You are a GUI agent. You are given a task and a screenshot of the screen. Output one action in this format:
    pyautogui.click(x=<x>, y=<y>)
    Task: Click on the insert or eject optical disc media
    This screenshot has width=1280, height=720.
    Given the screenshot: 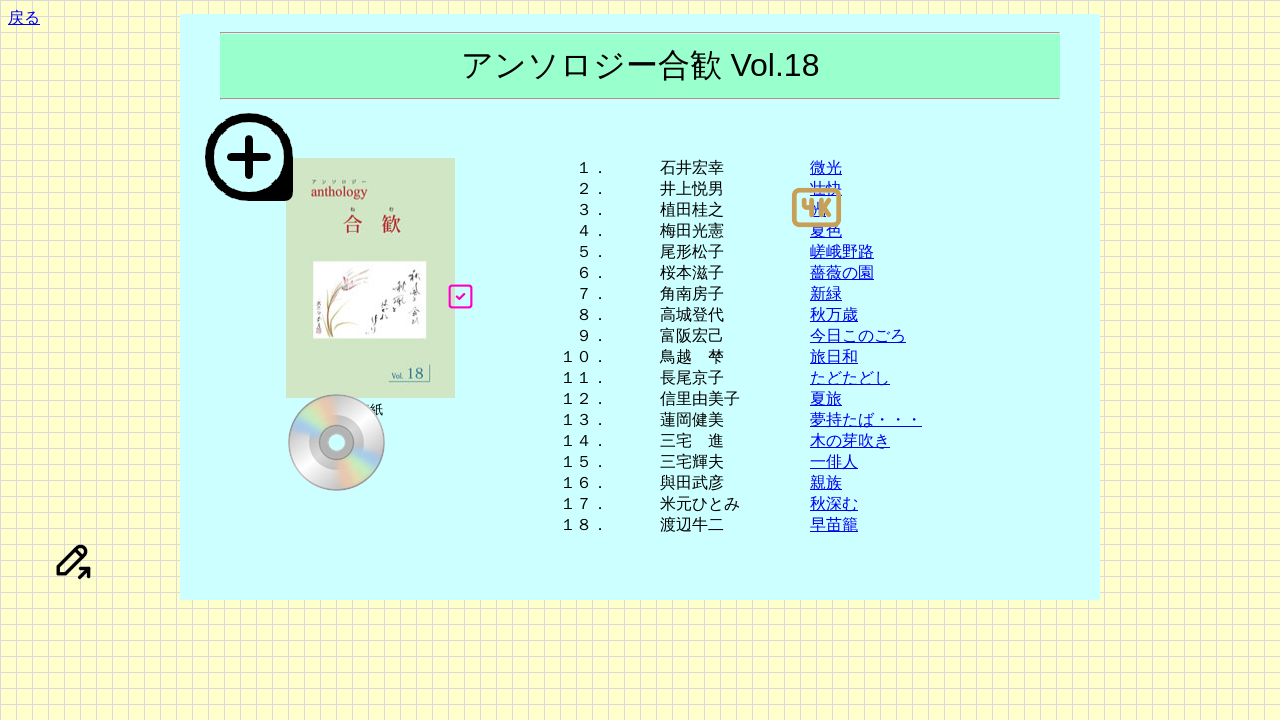 What is the action you would take?
    pyautogui.click(x=336, y=442)
    